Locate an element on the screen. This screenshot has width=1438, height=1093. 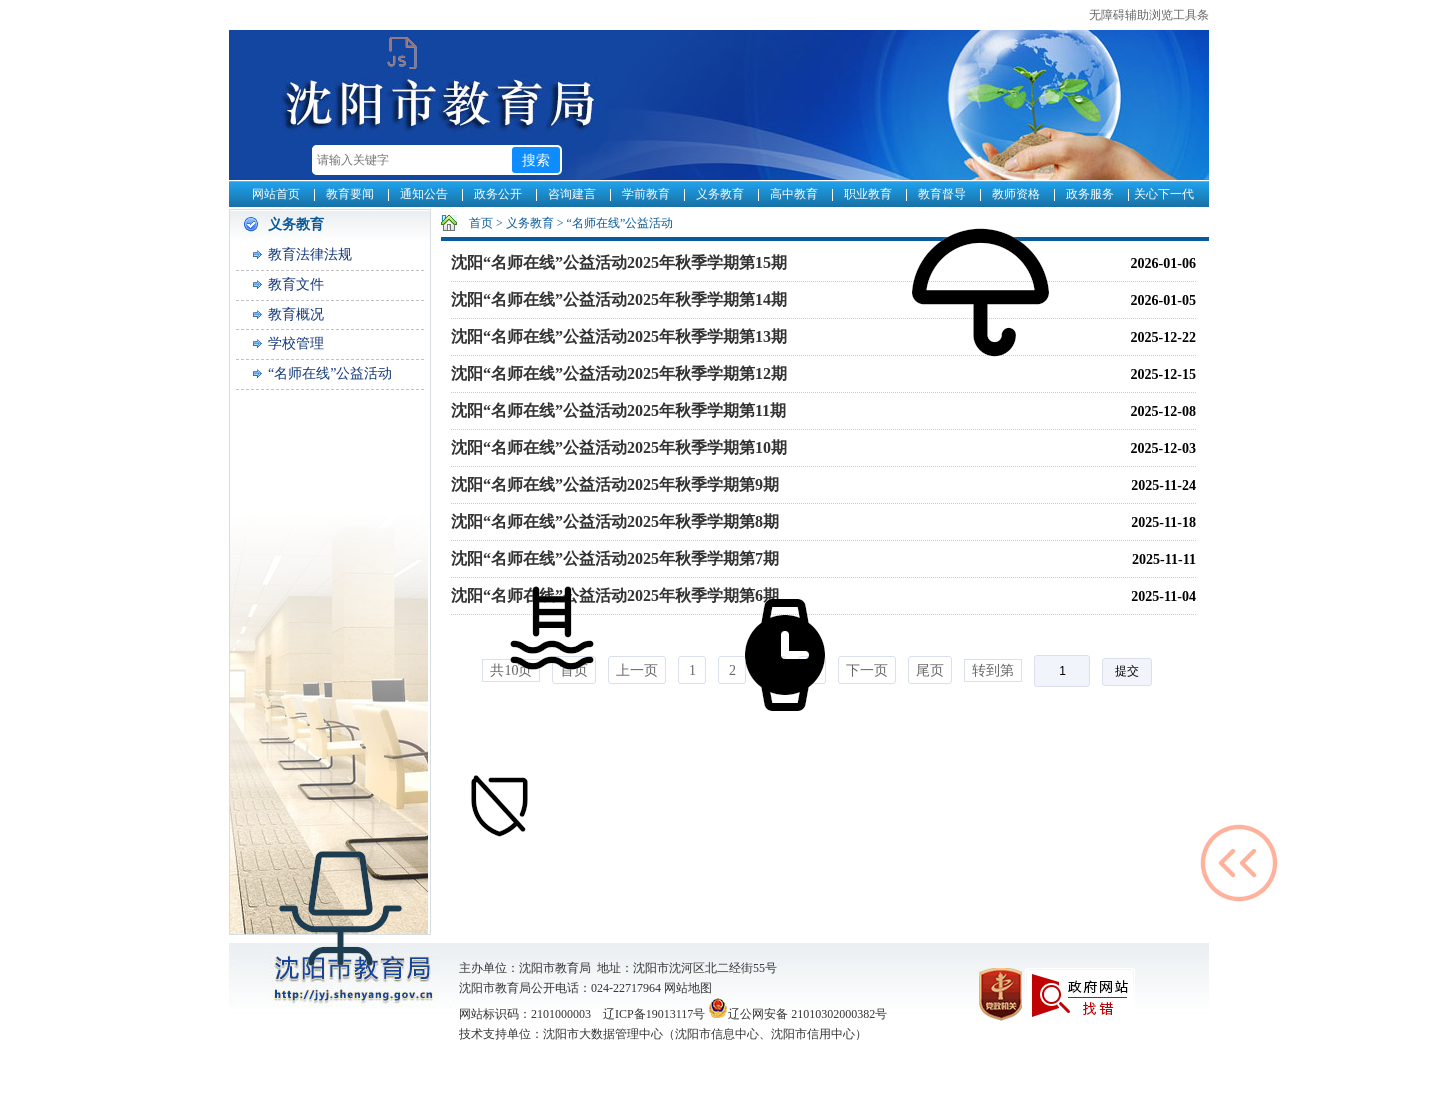
indicates swimming pool amenity available is located at coordinates (552, 628).